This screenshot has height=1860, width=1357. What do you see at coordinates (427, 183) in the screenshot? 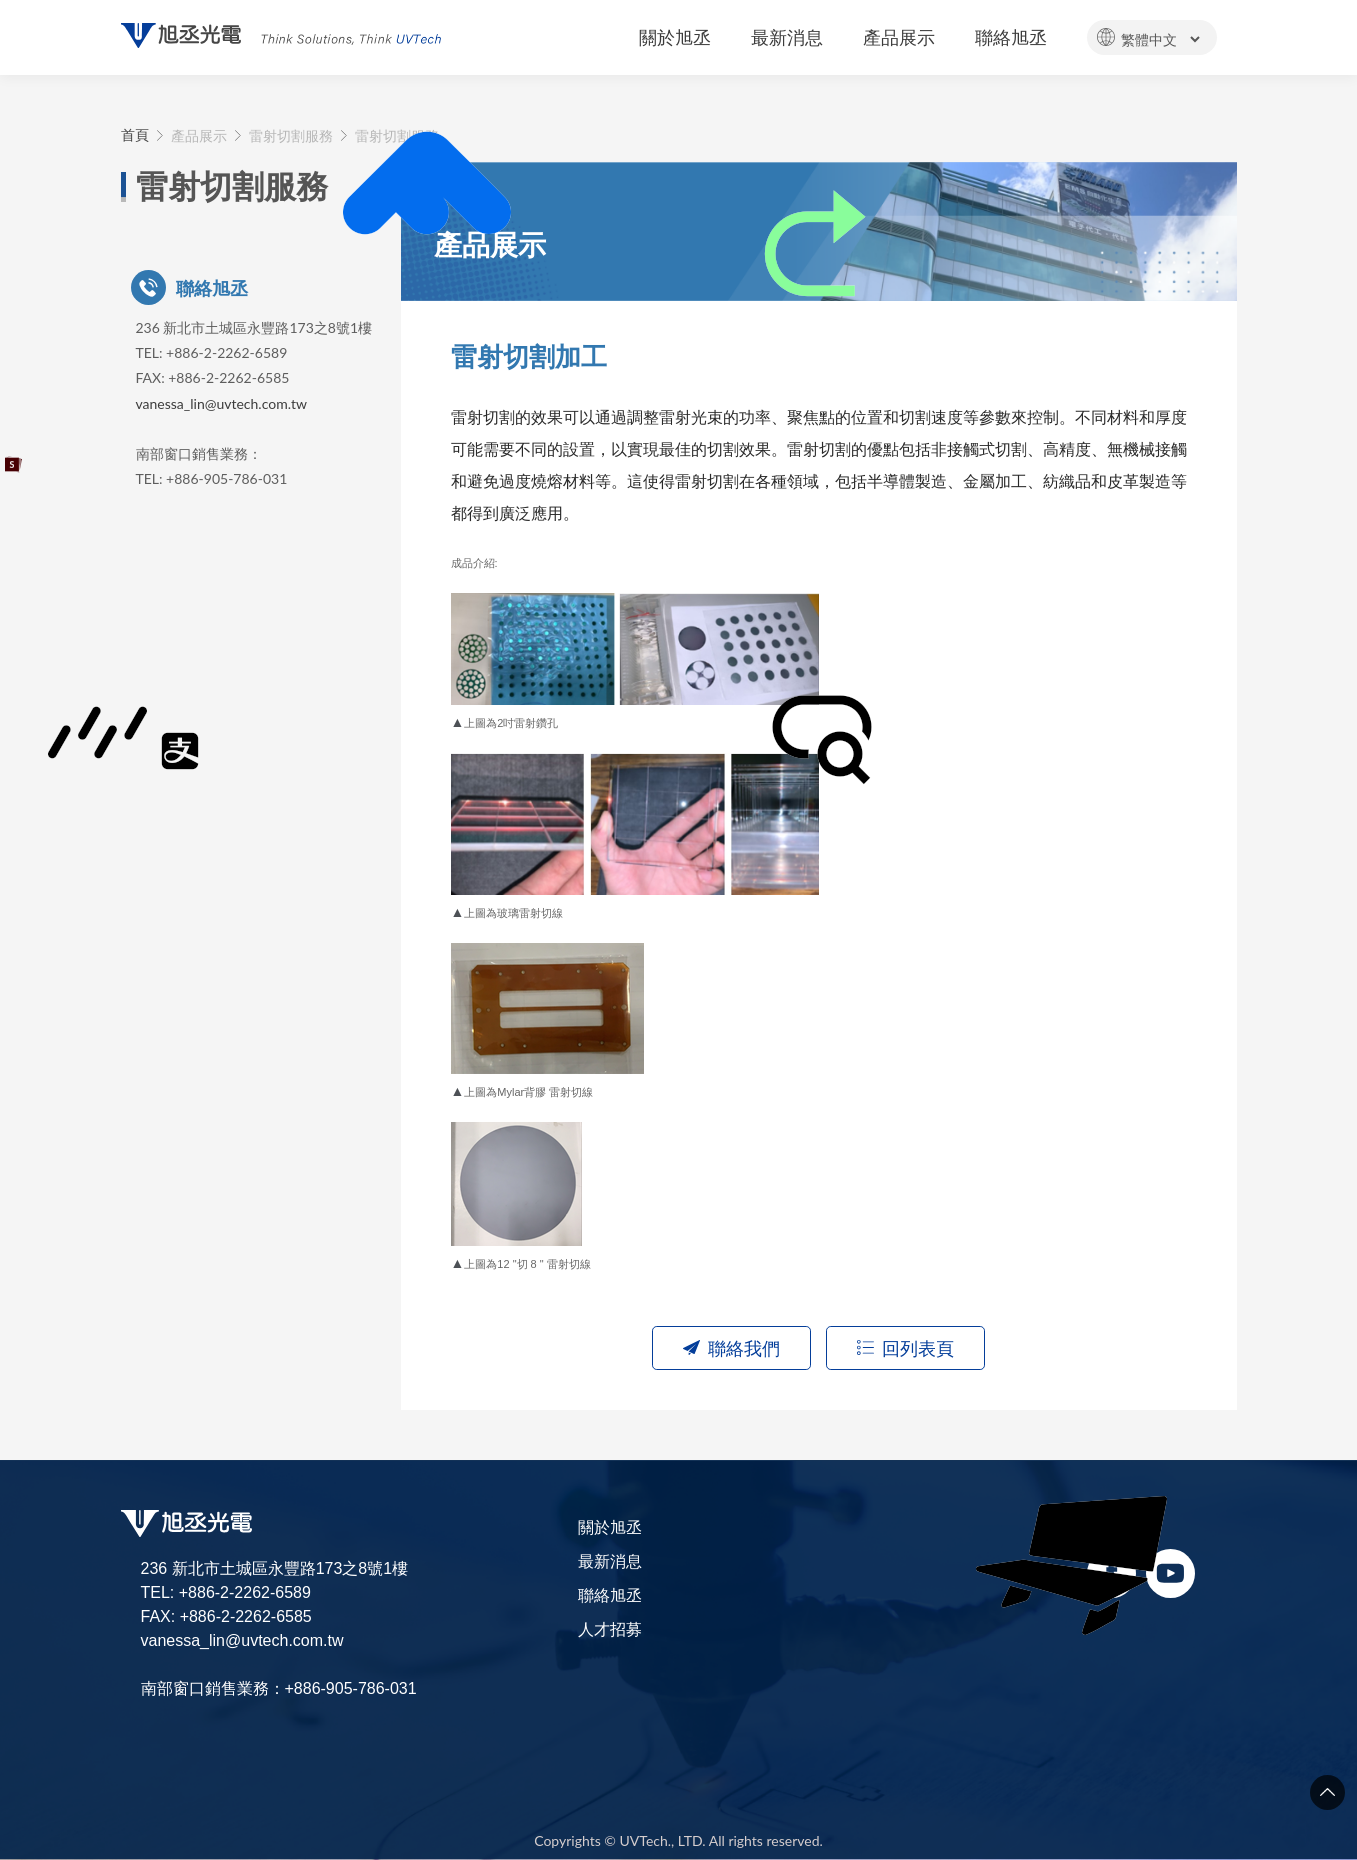
I see `open FontBase font management app` at bounding box center [427, 183].